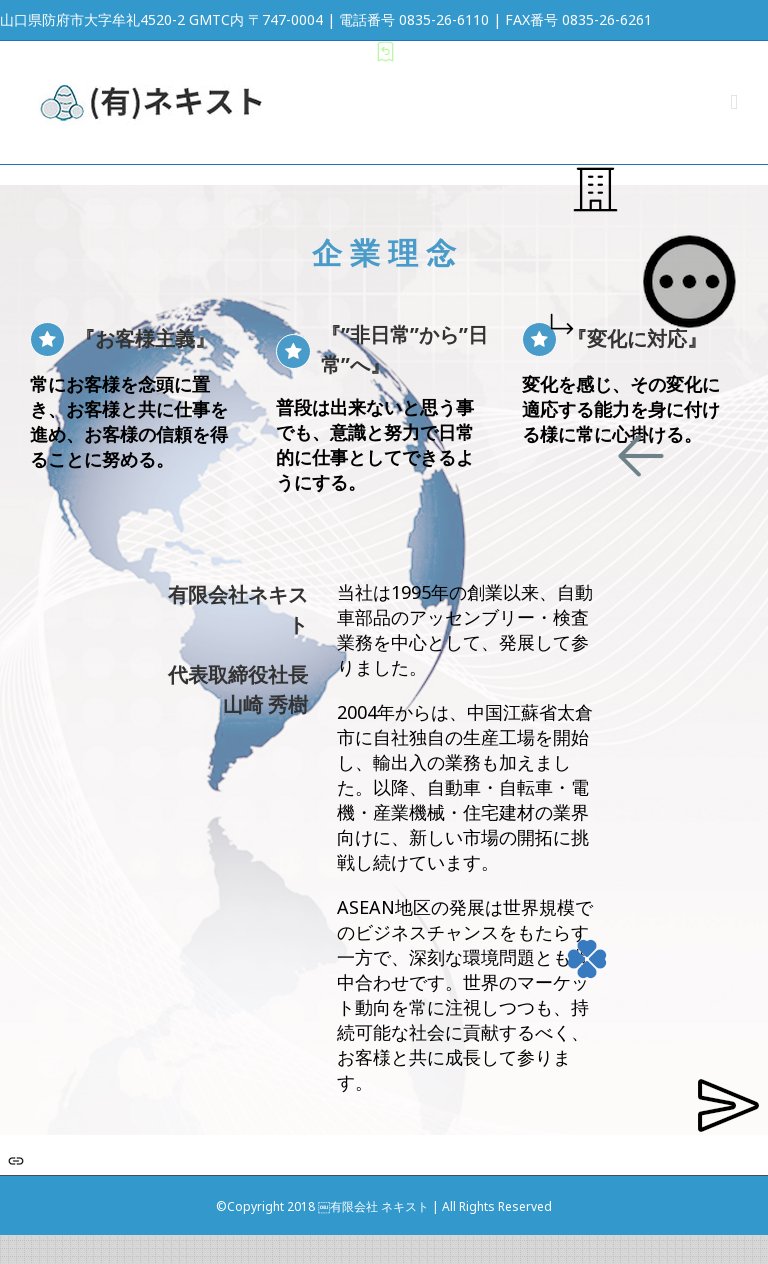 The width and height of the screenshot is (768, 1264). What do you see at coordinates (587, 959) in the screenshot?
I see `indicates a lucky or bonus feature` at bounding box center [587, 959].